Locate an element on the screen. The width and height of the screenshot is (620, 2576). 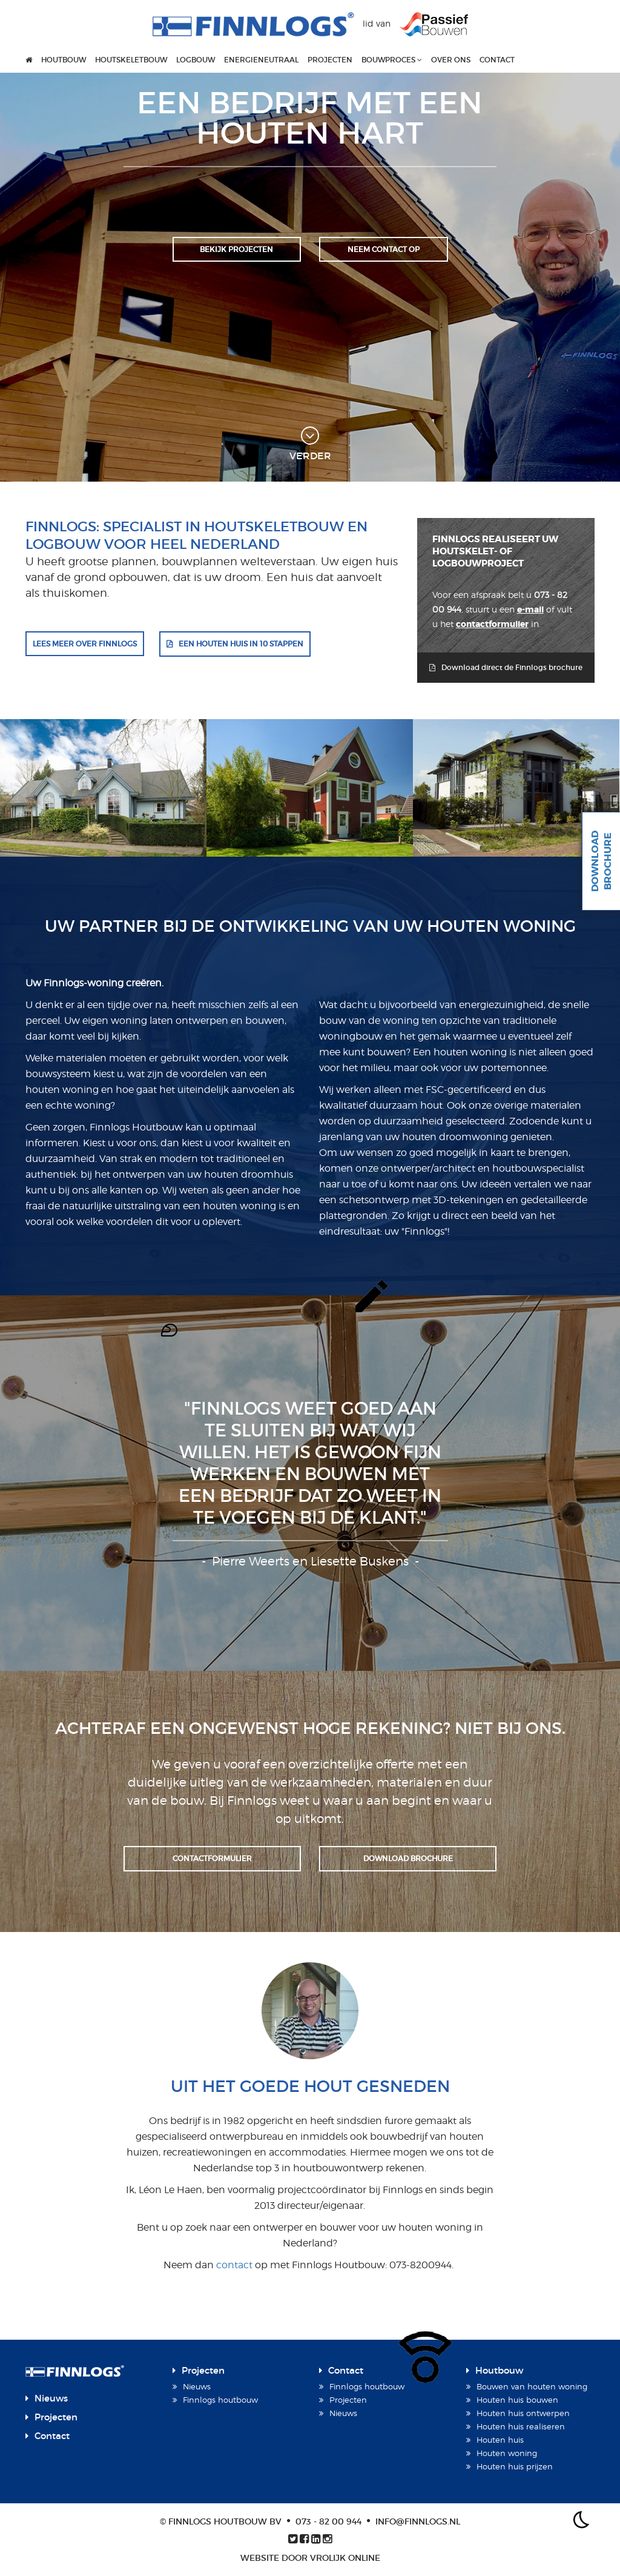
enable bedtime or sleep mode is located at coordinates (582, 2520).